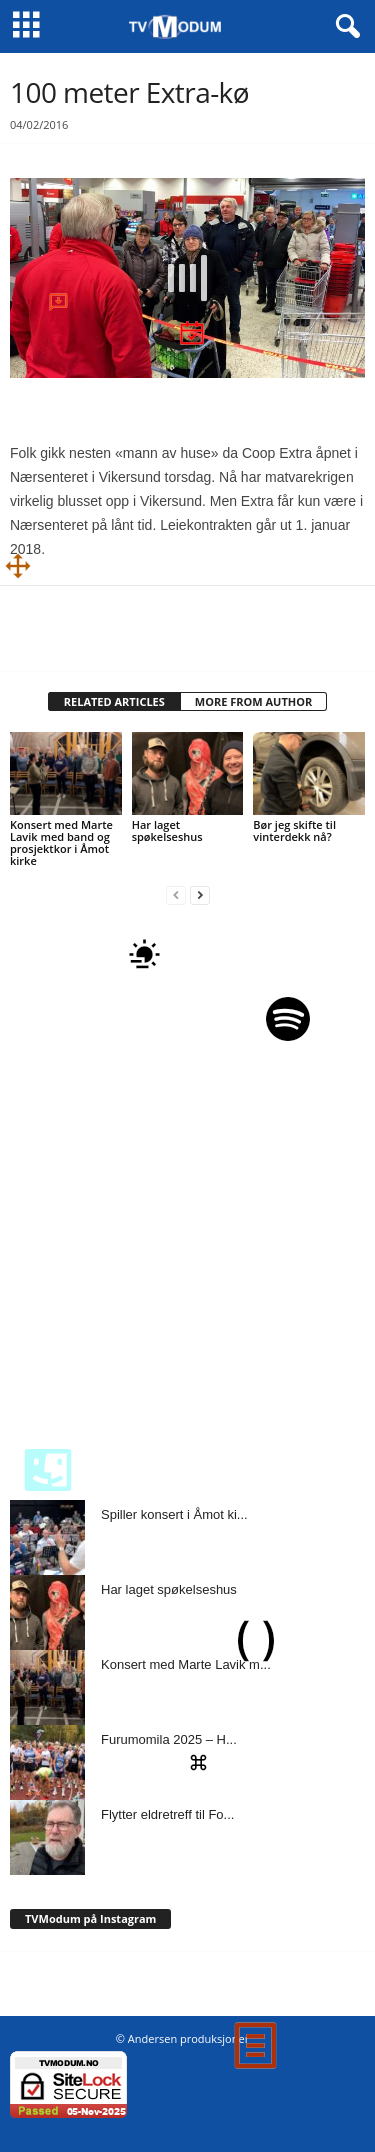 This screenshot has width=375, height=2152. What do you see at coordinates (255, 2045) in the screenshot?
I see `view file list or document directory` at bounding box center [255, 2045].